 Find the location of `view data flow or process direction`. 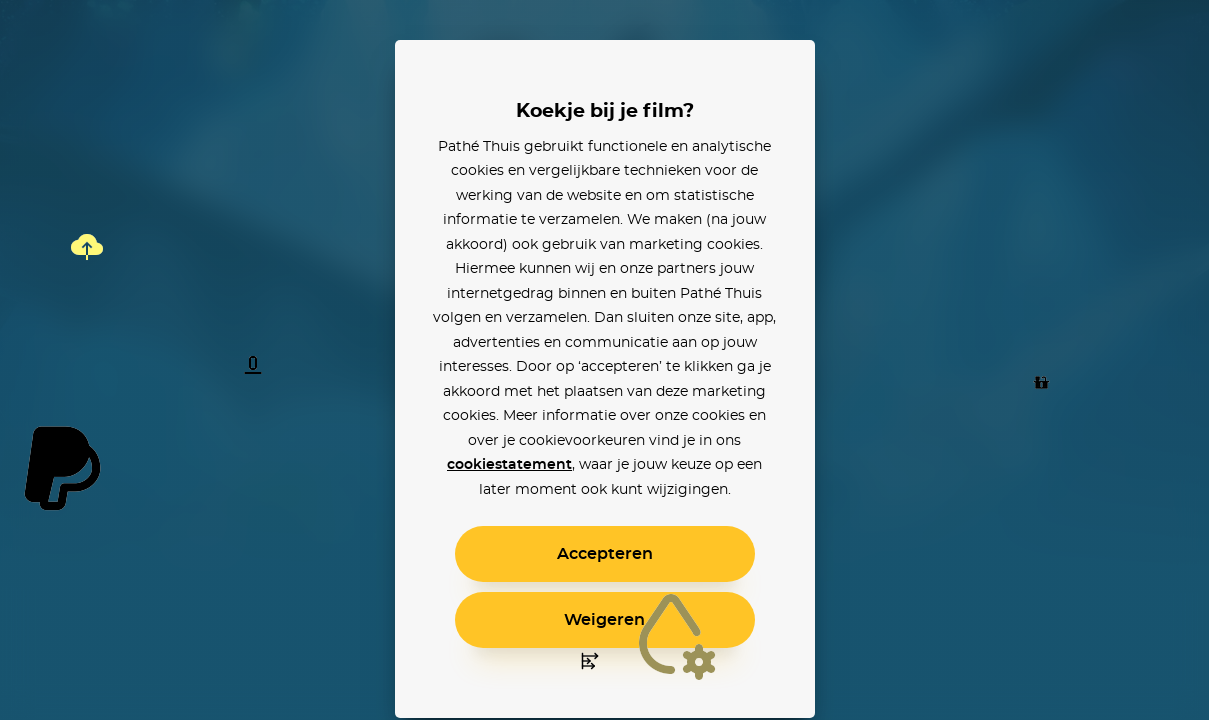

view data flow or process direction is located at coordinates (590, 661).